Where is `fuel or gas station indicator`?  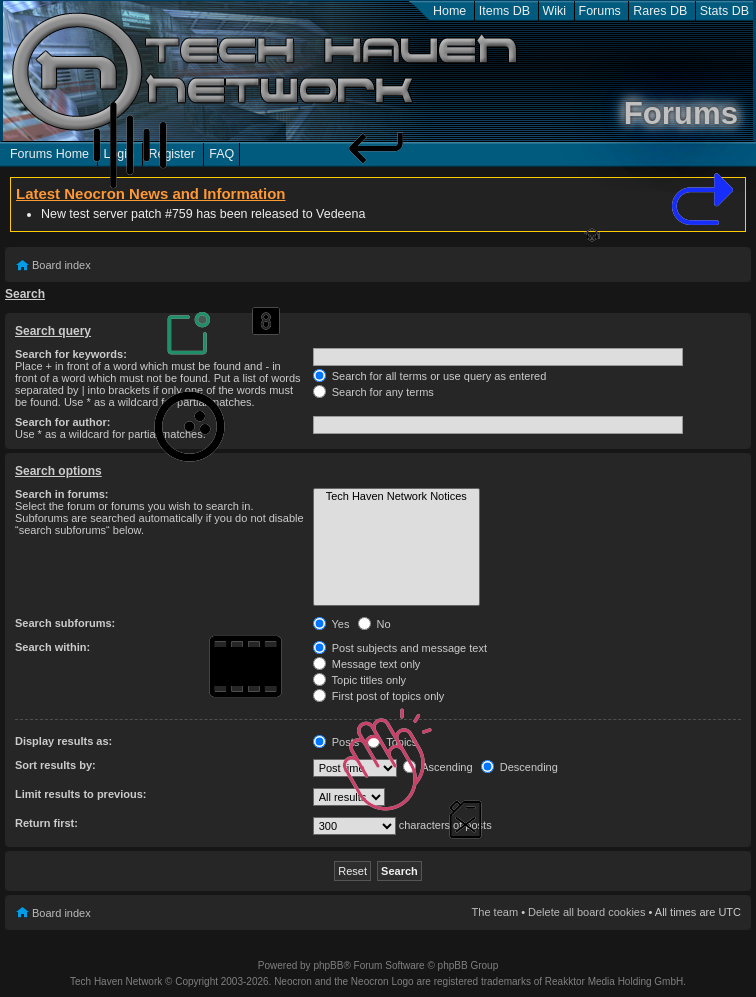
fuel or gas station indicator is located at coordinates (465, 819).